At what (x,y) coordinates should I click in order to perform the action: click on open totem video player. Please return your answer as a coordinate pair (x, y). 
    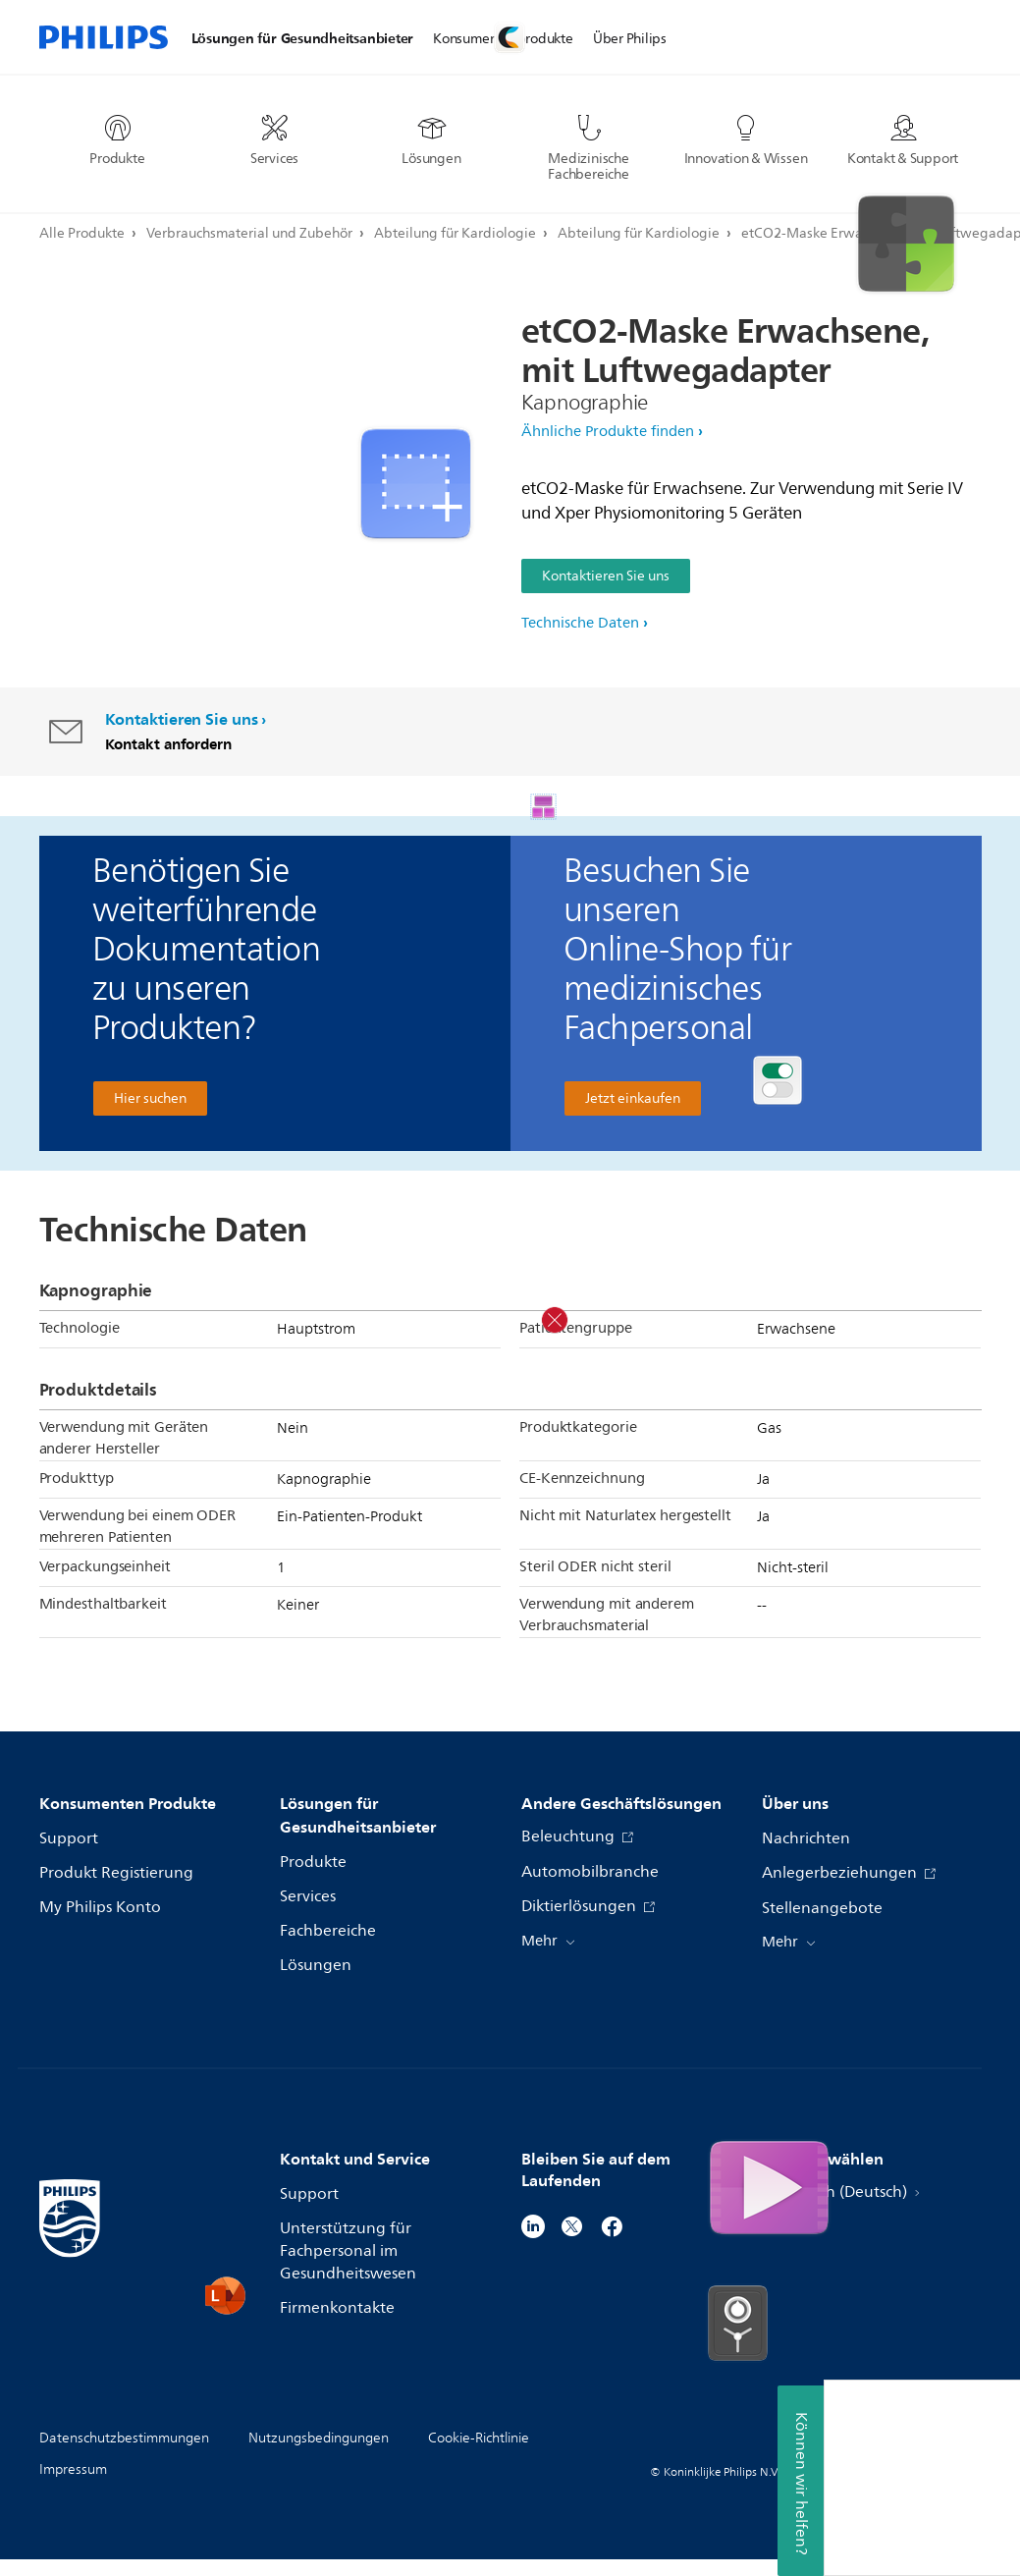
    Looking at the image, I should click on (769, 2187).